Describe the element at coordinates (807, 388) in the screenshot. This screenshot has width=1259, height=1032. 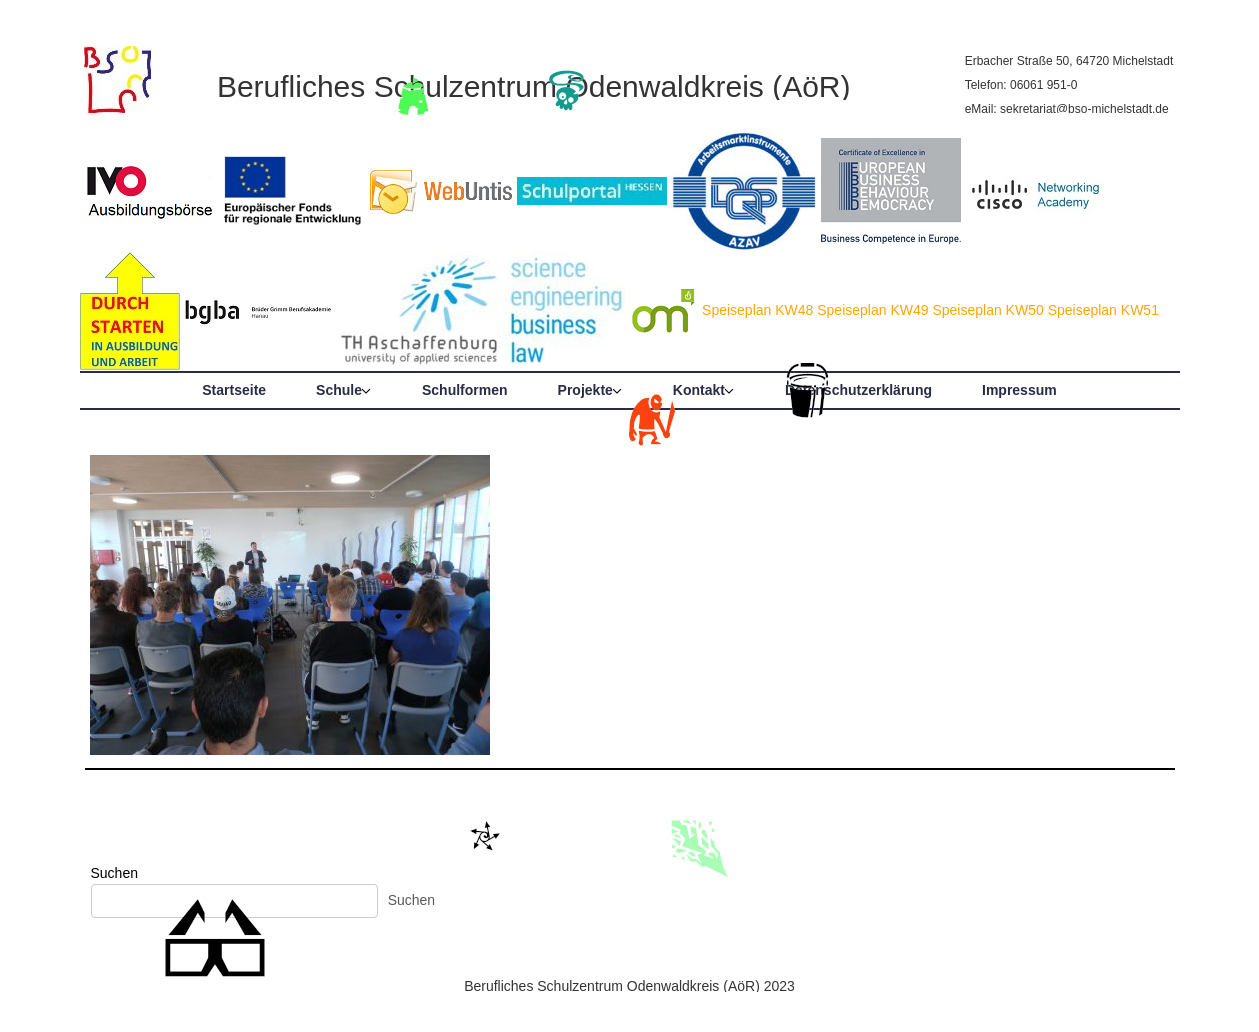
I see `a bucket or container item in game inventory` at that location.